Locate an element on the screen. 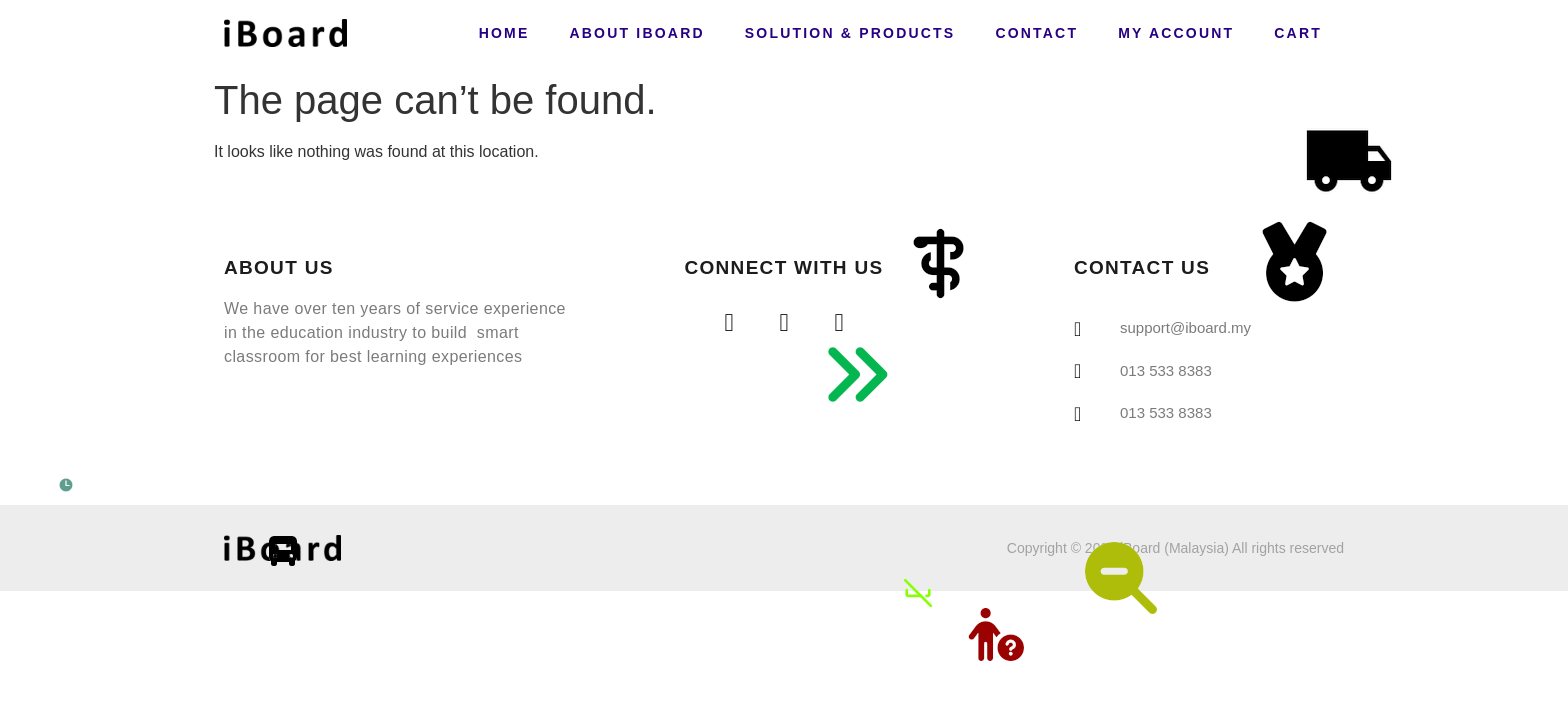  access medical or healthcare services is located at coordinates (940, 263).